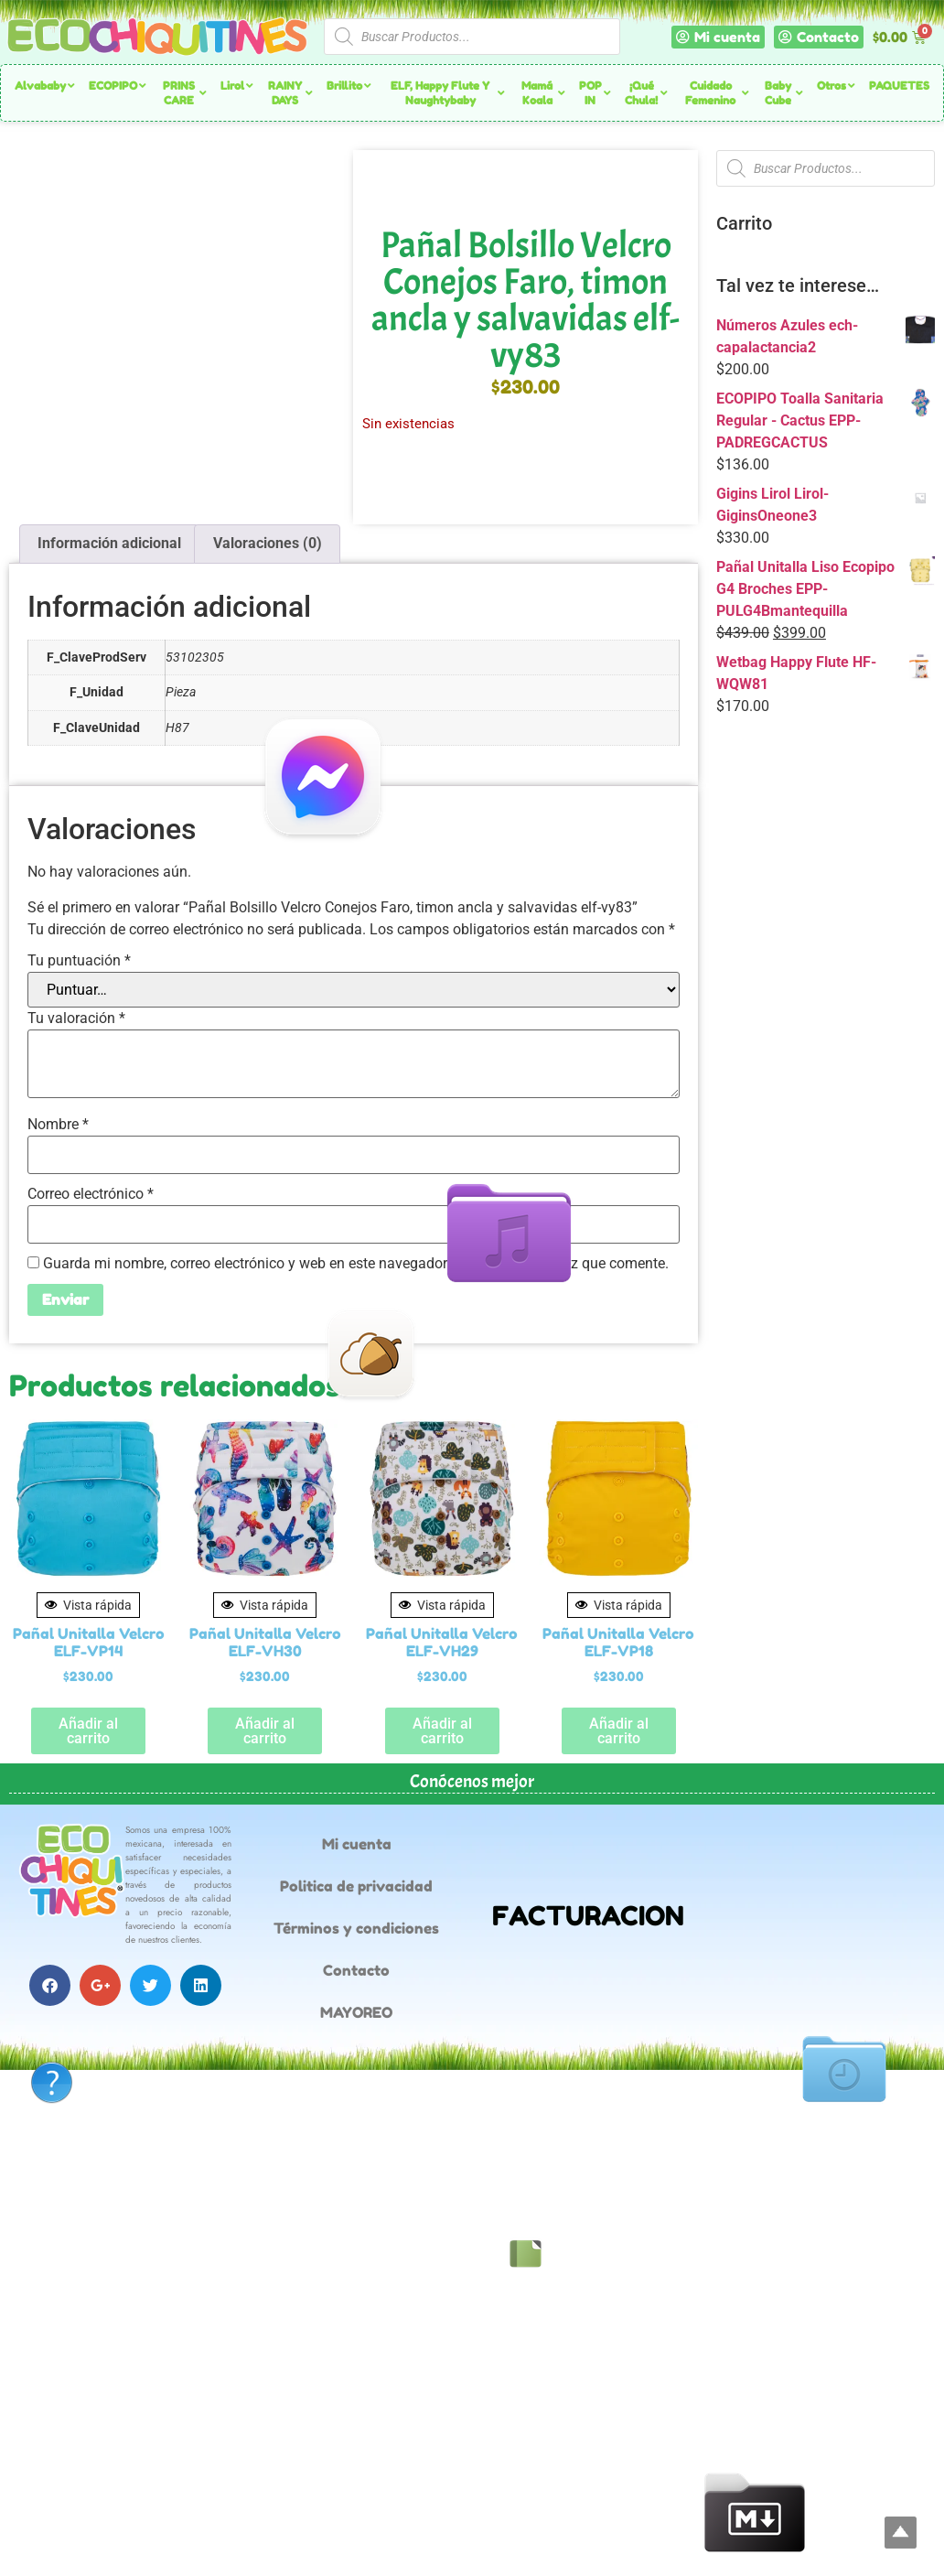 Image resolution: width=944 pixels, height=2576 pixels. Describe the element at coordinates (844, 2069) in the screenshot. I see `access temporary files folder` at that location.